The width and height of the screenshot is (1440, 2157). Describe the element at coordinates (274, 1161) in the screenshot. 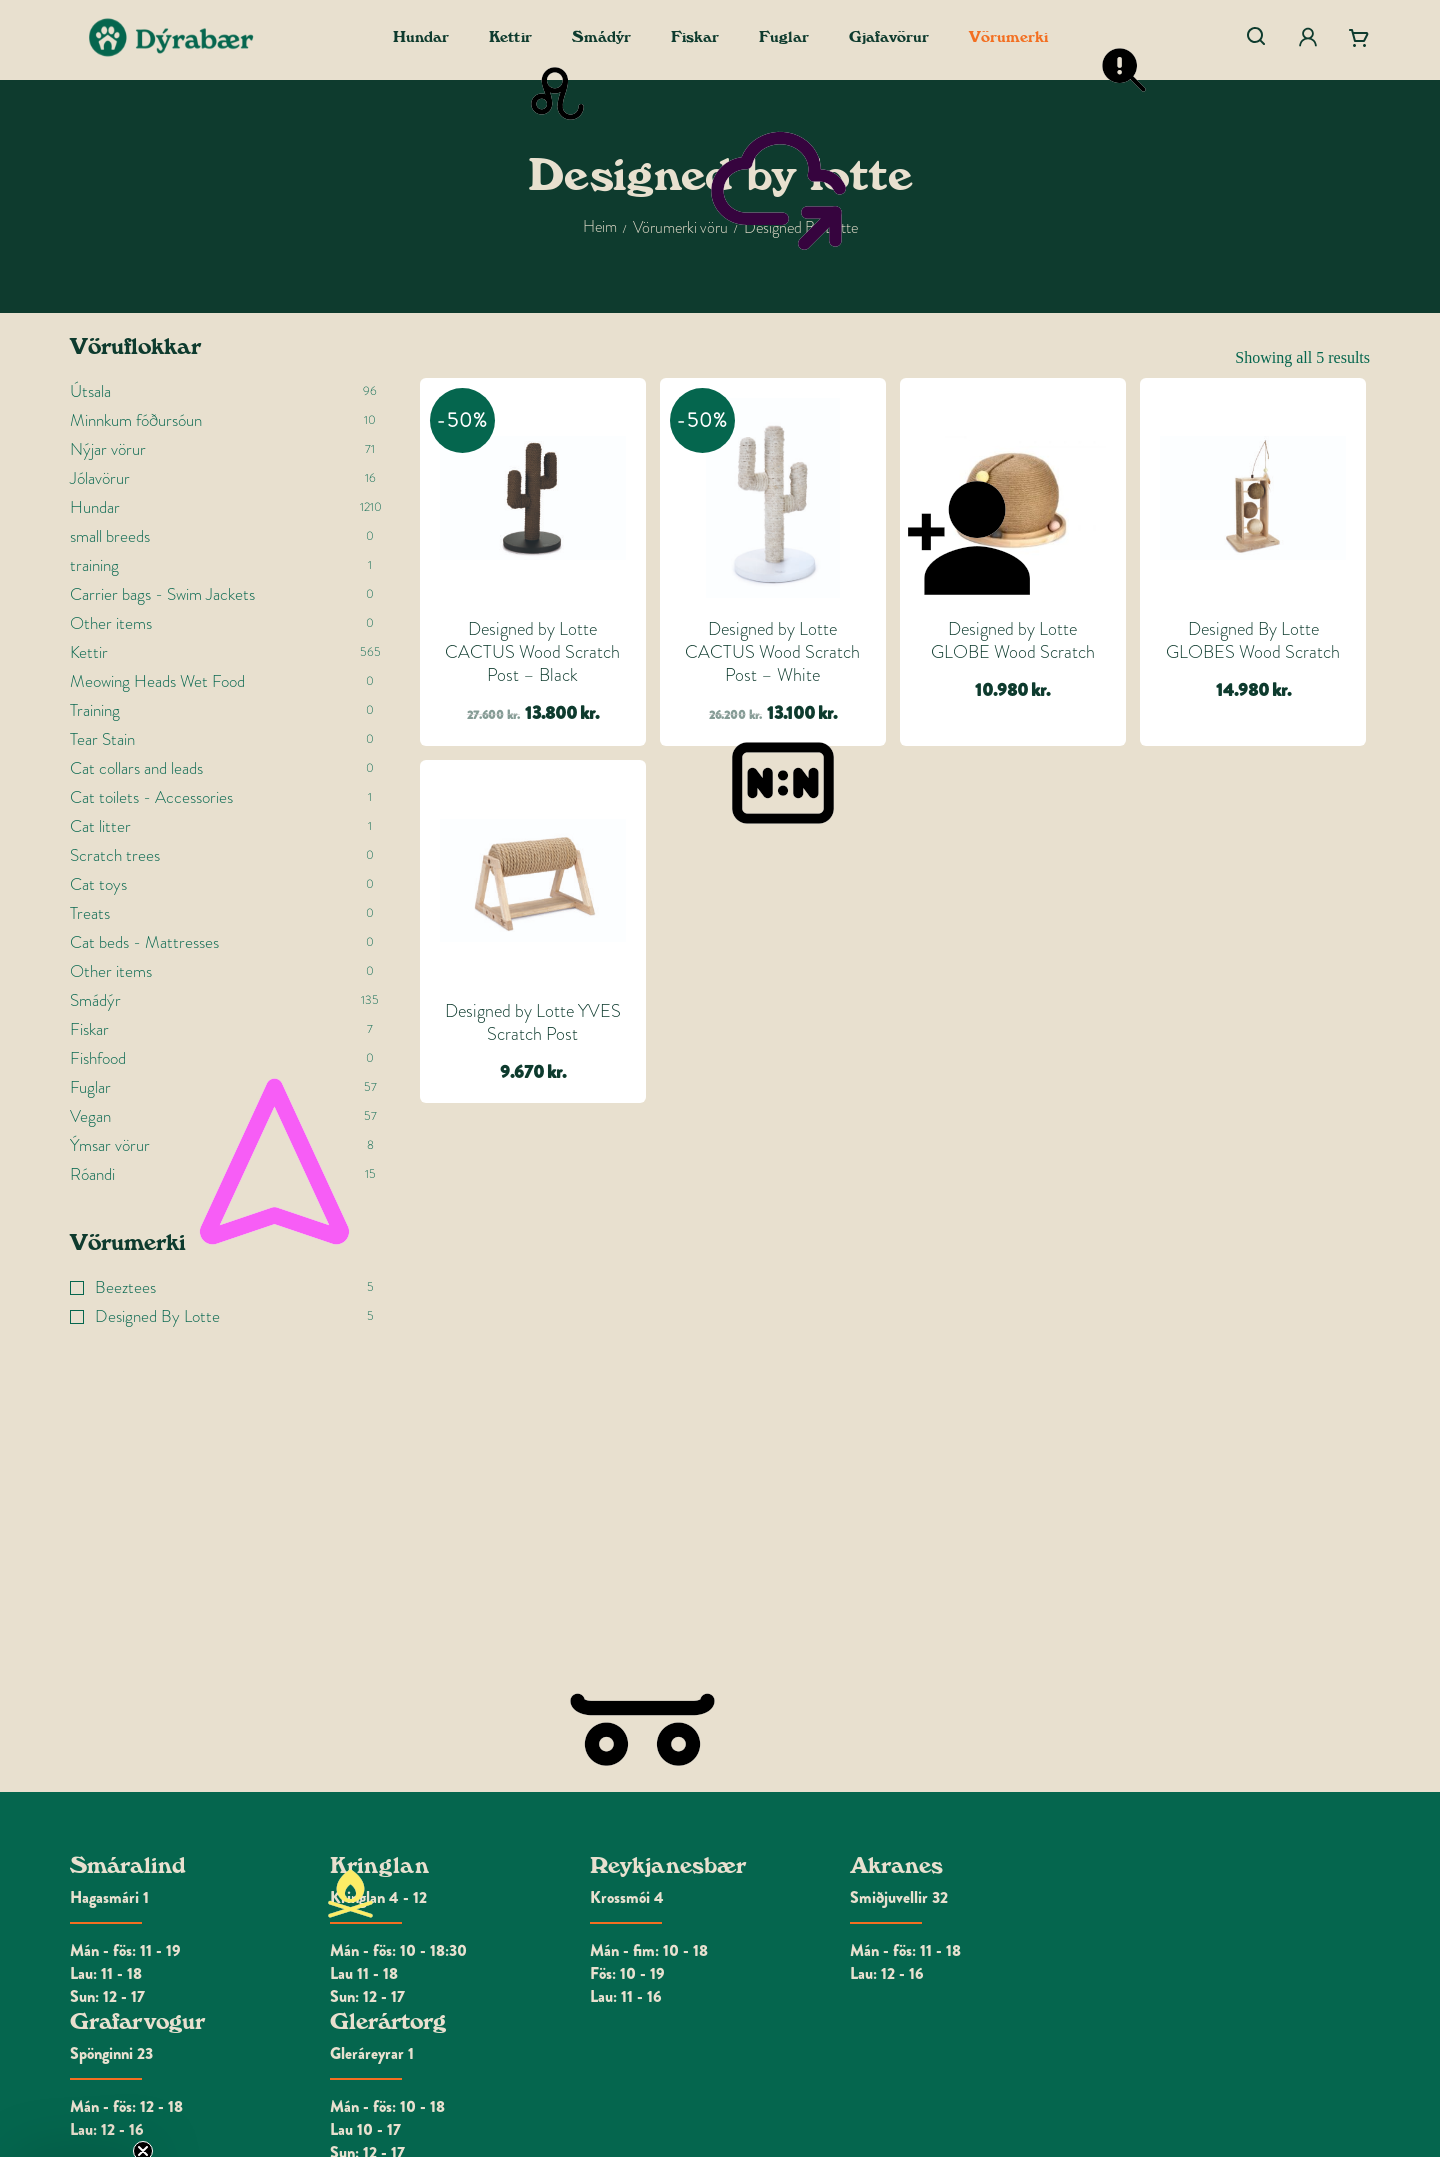

I see `navigate to current direction` at that location.